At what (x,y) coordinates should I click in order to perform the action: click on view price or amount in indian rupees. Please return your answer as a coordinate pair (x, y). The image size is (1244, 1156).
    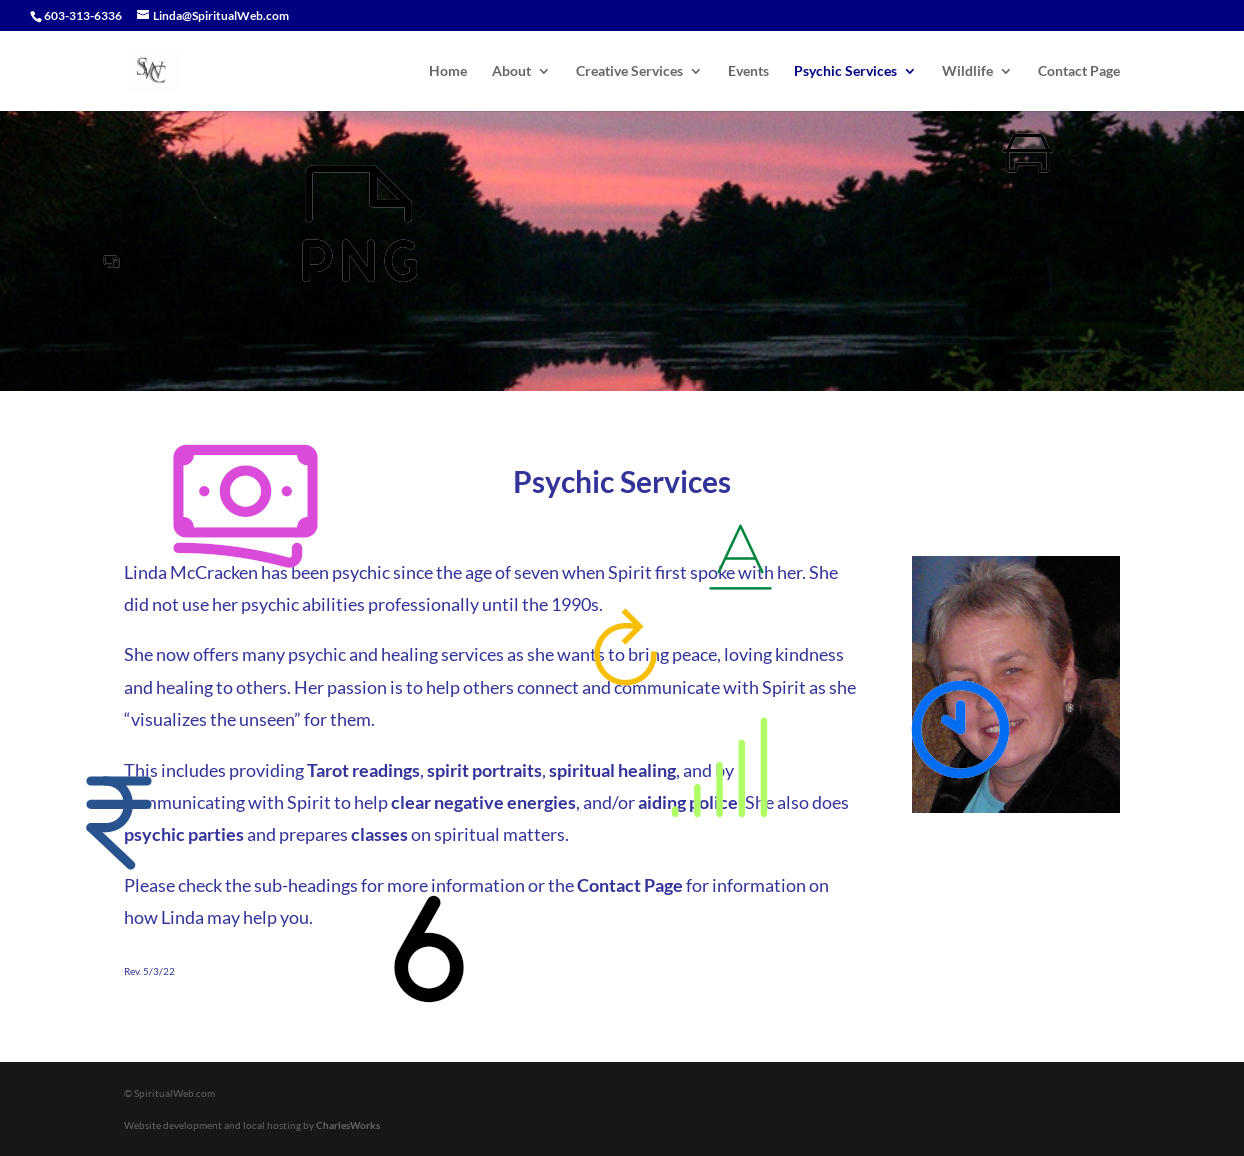
    Looking at the image, I should click on (119, 823).